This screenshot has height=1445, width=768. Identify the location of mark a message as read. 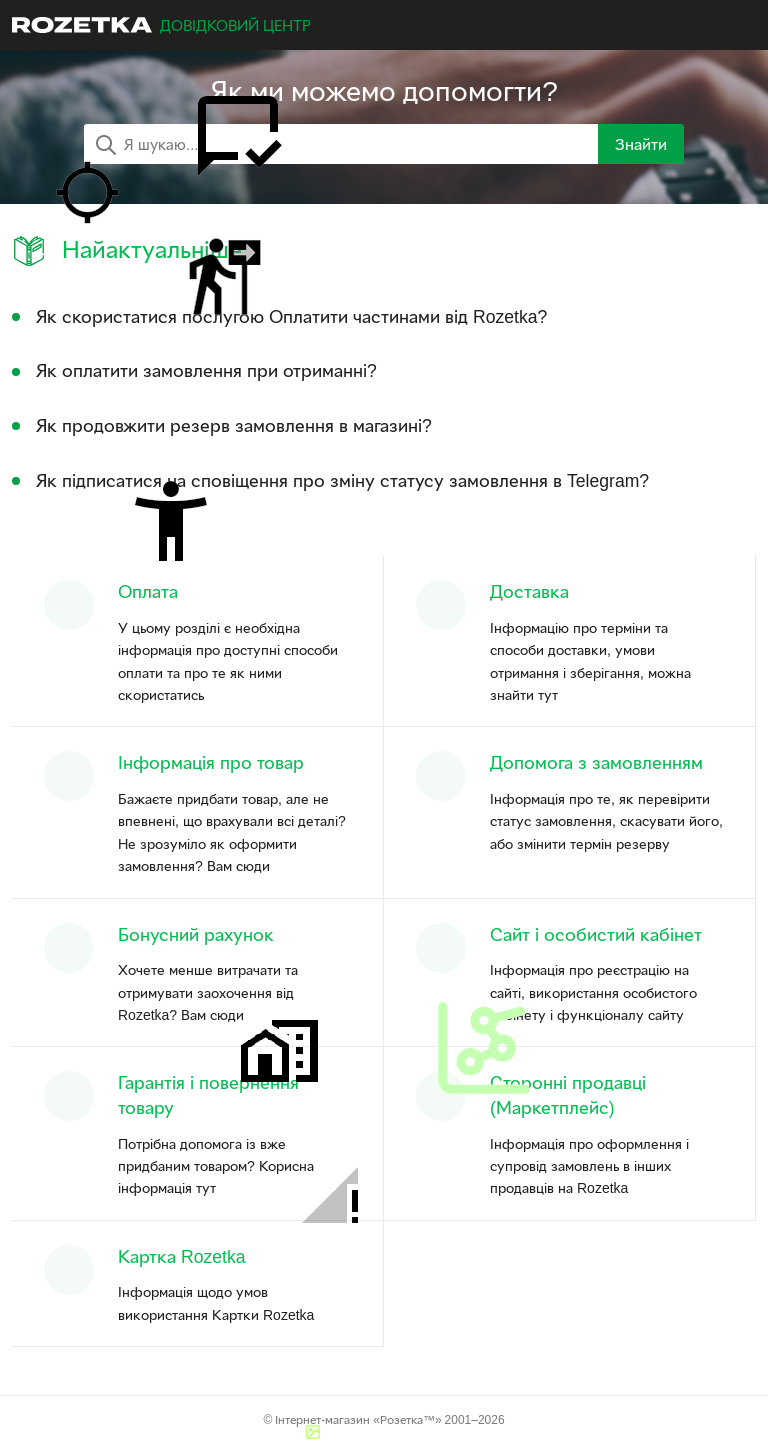
(238, 136).